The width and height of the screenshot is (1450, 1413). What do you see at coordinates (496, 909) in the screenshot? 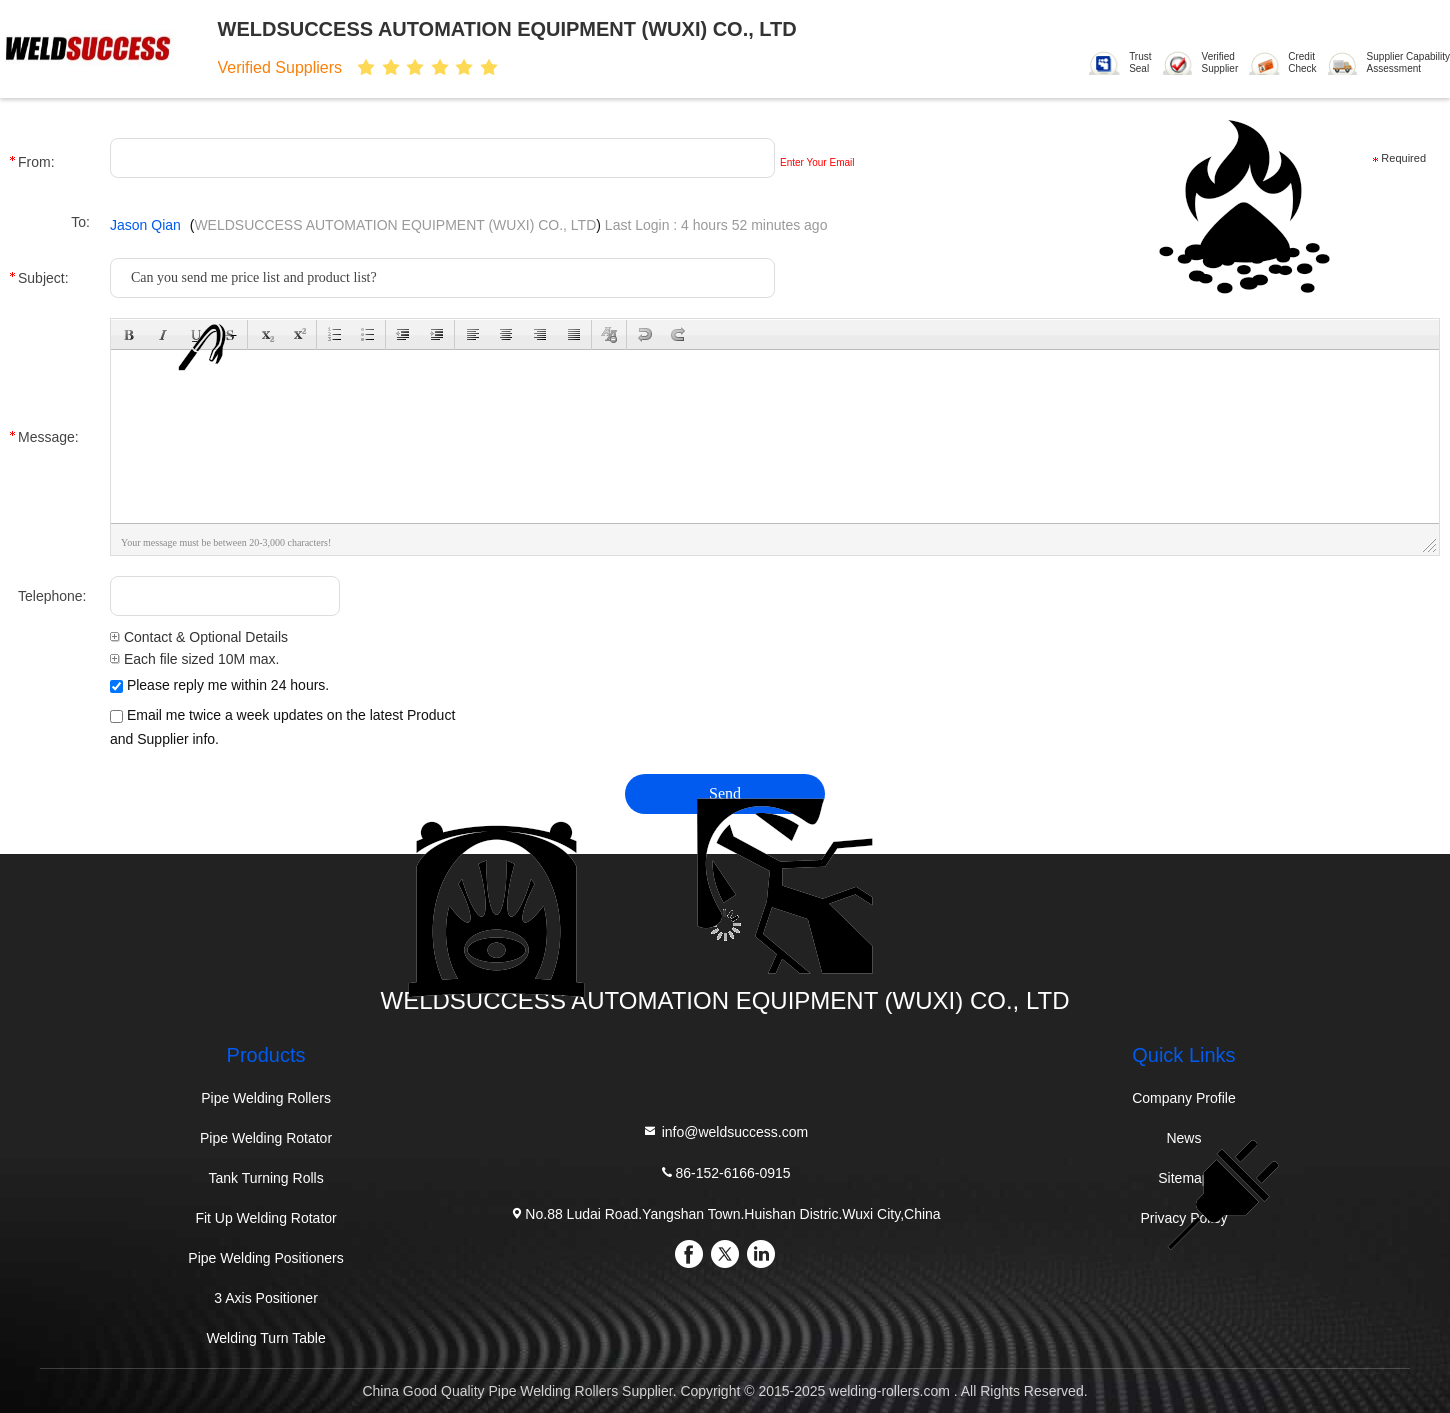
I see `mysterious or hidden content reveal` at bounding box center [496, 909].